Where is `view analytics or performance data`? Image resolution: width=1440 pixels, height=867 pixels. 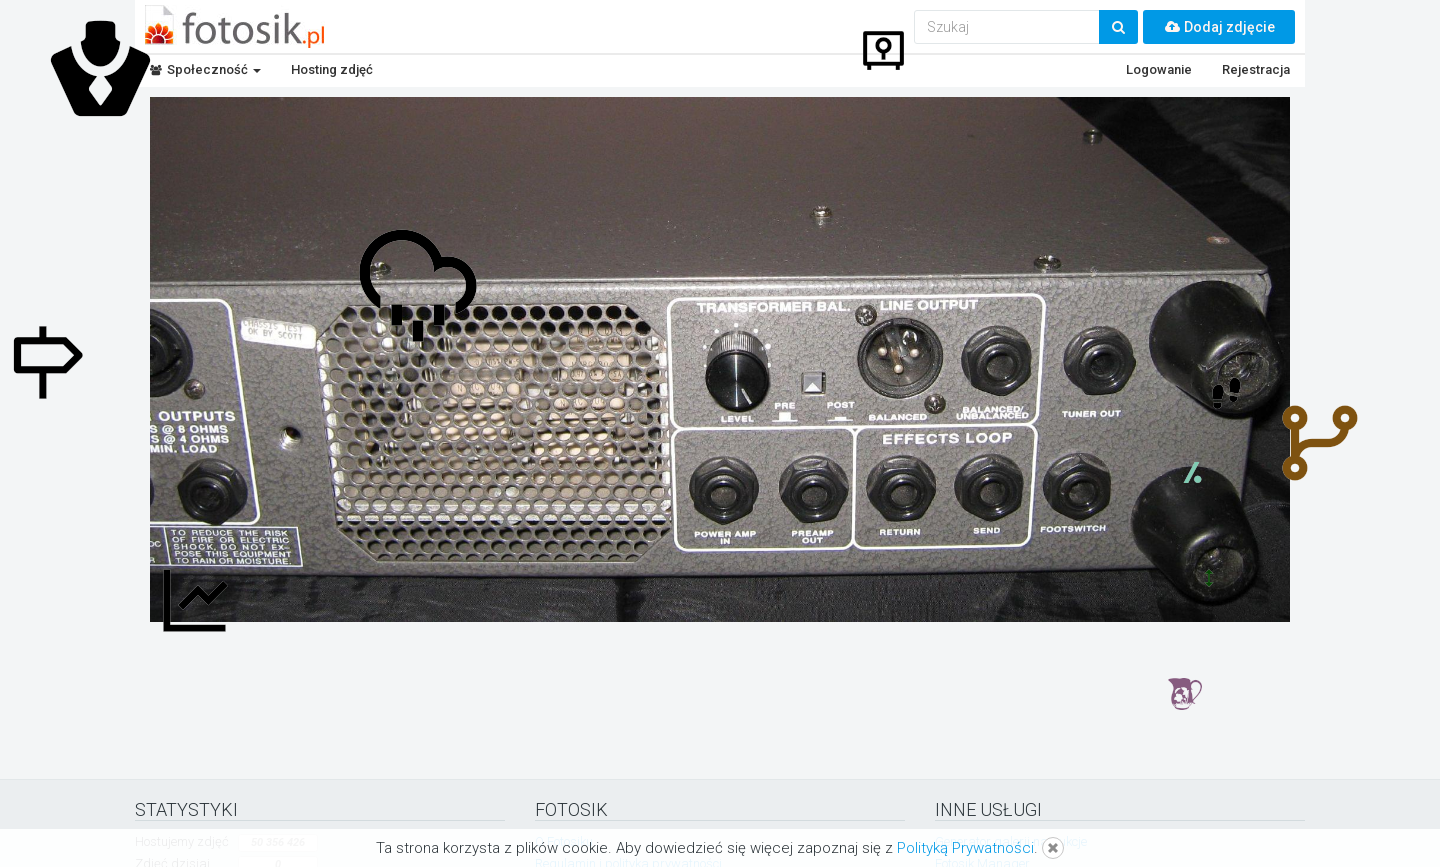
view analytics or performance data is located at coordinates (194, 600).